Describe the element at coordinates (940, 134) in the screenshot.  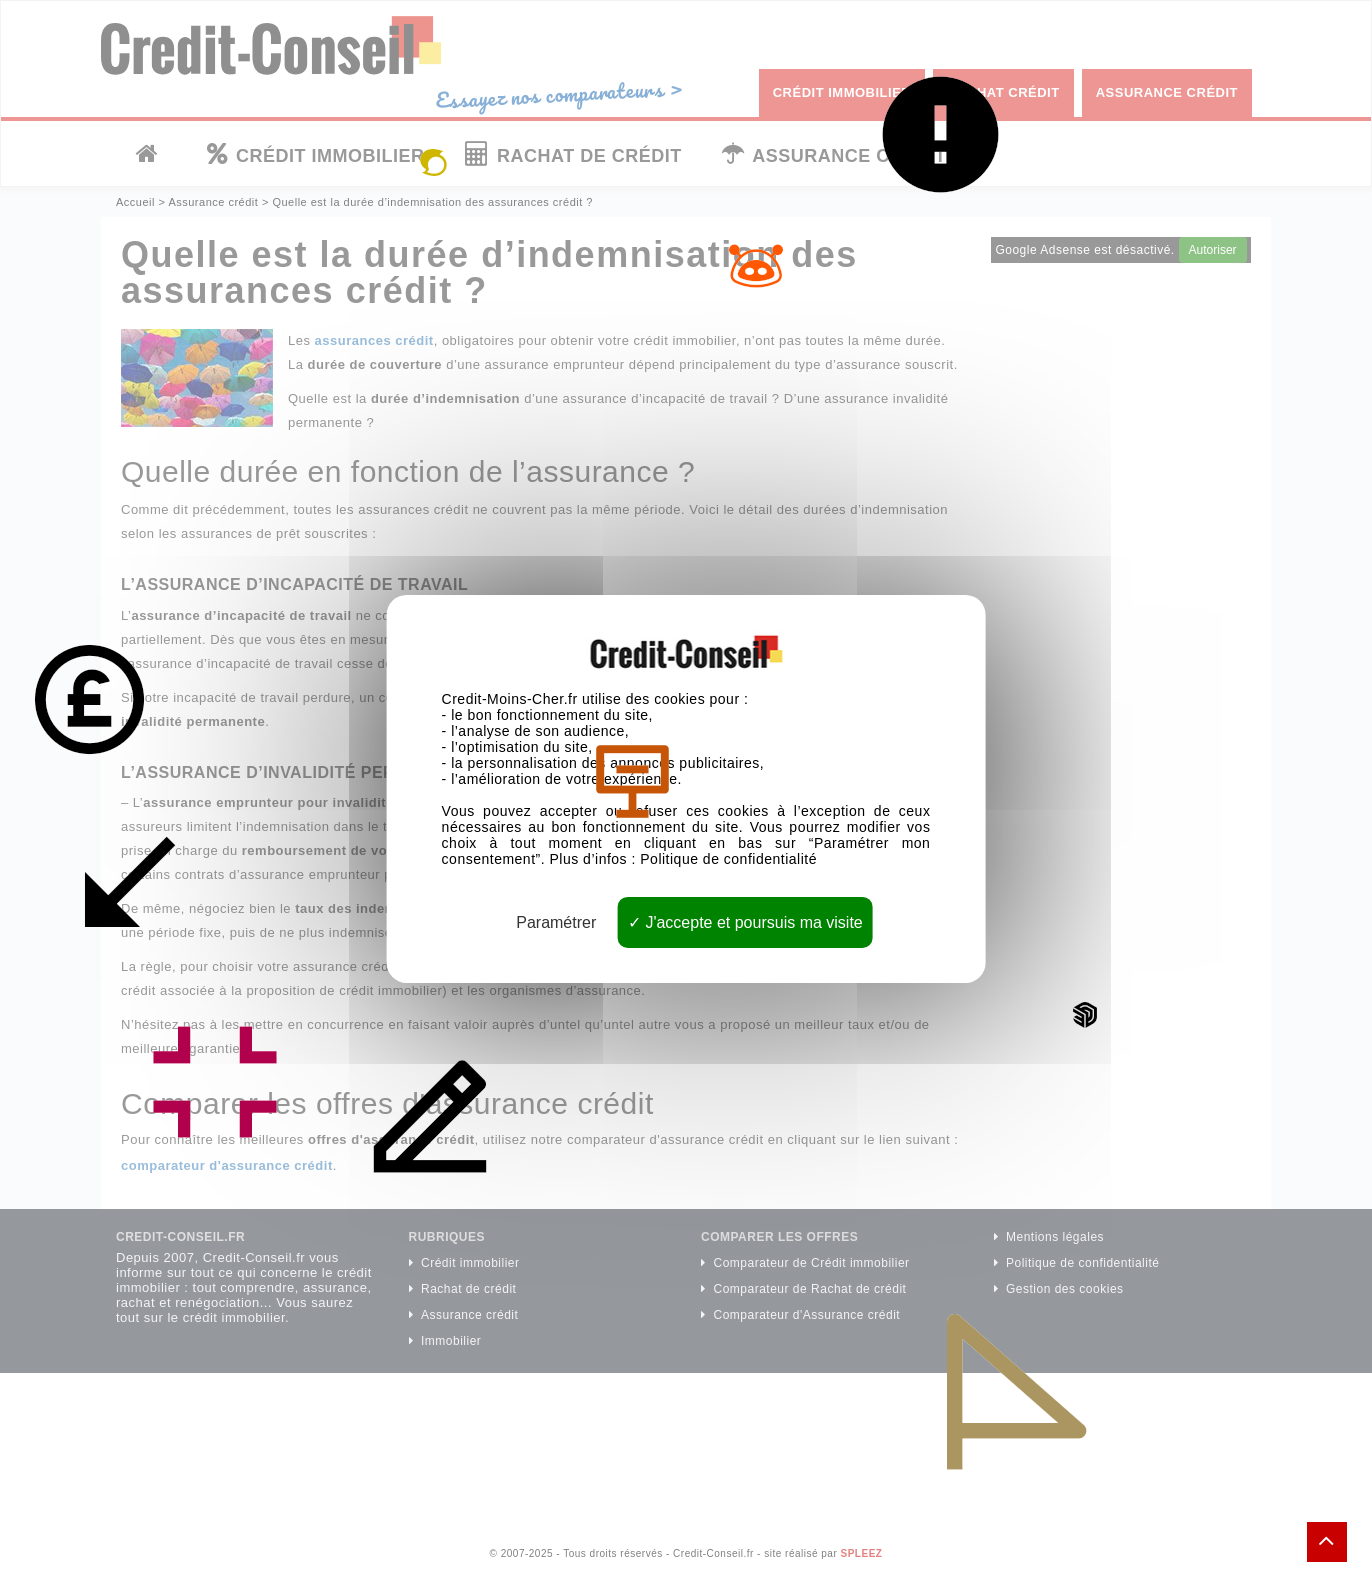
I see `indicates a warning or error state` at that location.